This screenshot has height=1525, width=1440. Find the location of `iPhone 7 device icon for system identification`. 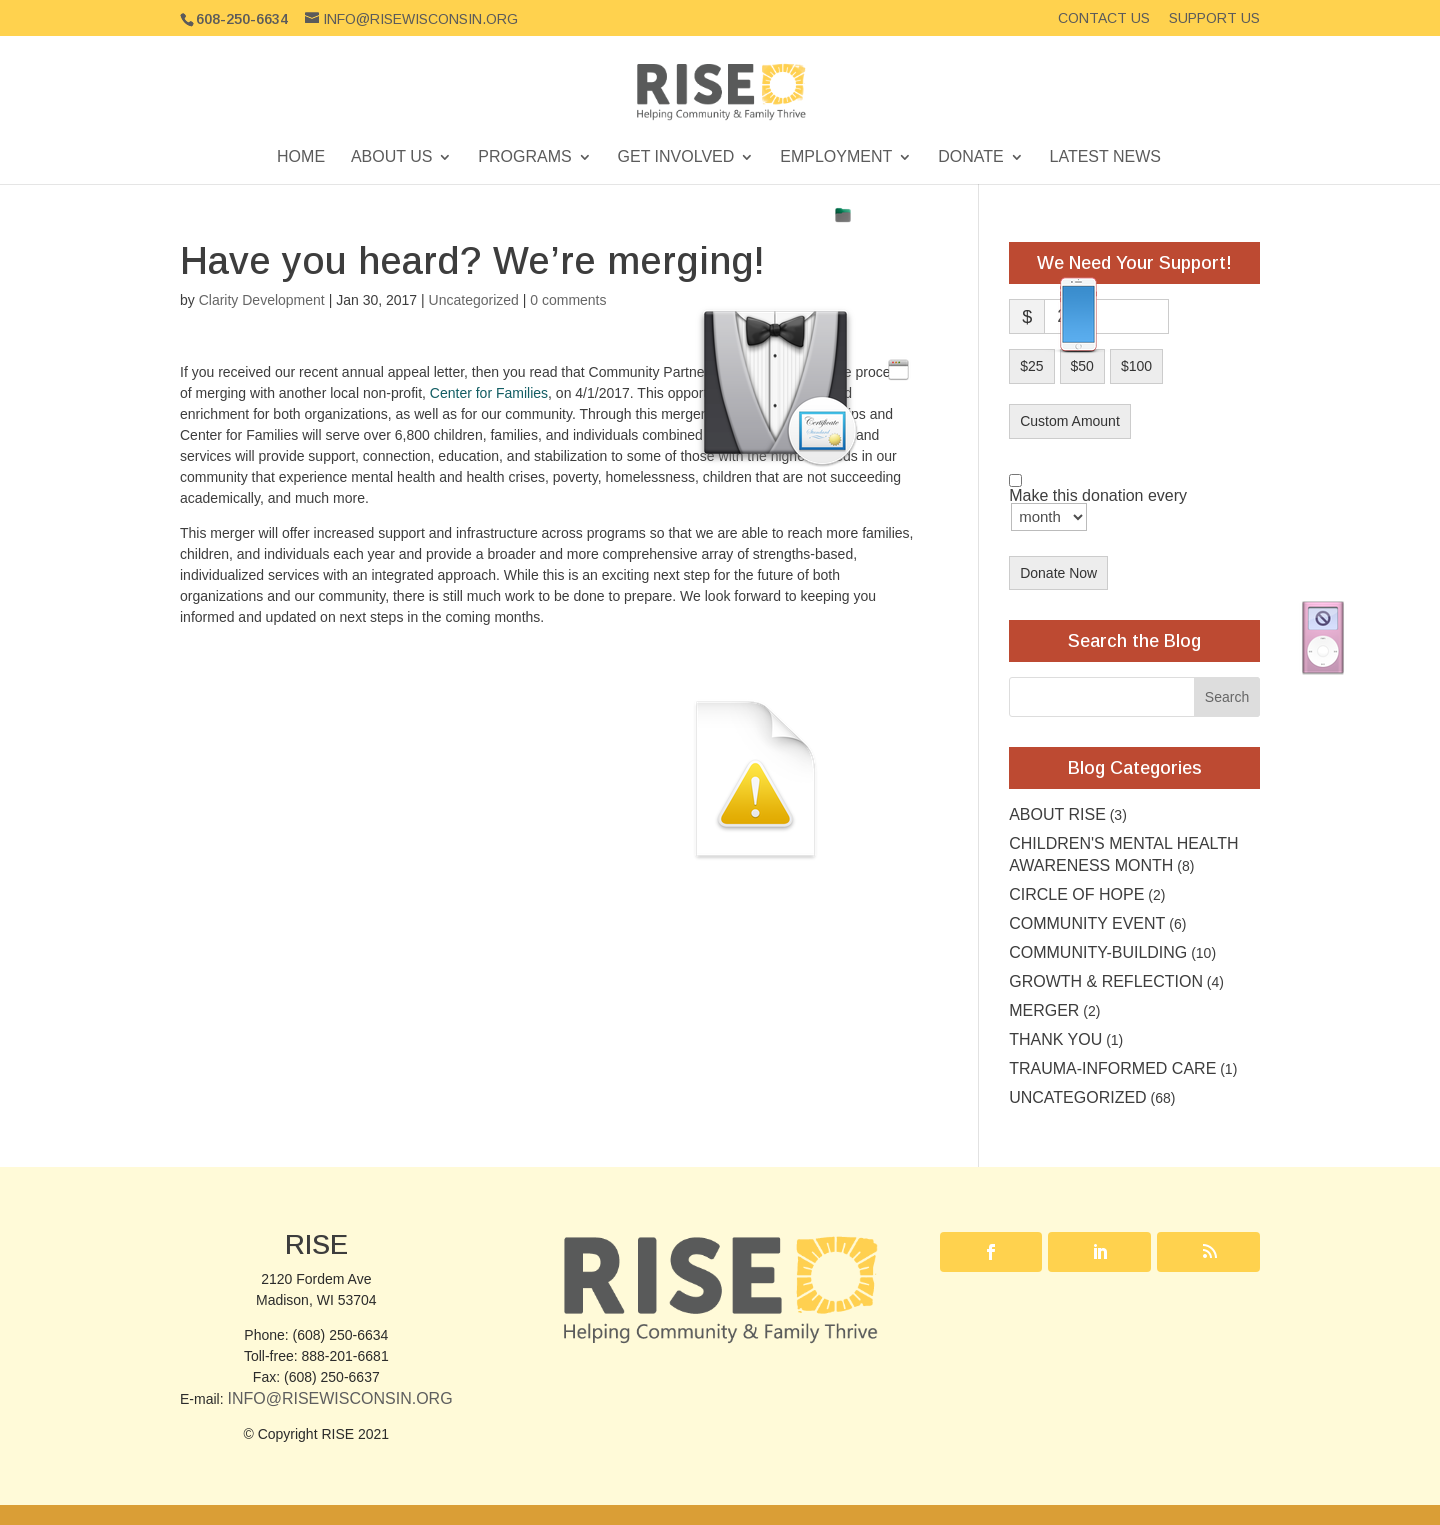

iPhone 7 device icon for system identification is located at coordinates (1078, 315).